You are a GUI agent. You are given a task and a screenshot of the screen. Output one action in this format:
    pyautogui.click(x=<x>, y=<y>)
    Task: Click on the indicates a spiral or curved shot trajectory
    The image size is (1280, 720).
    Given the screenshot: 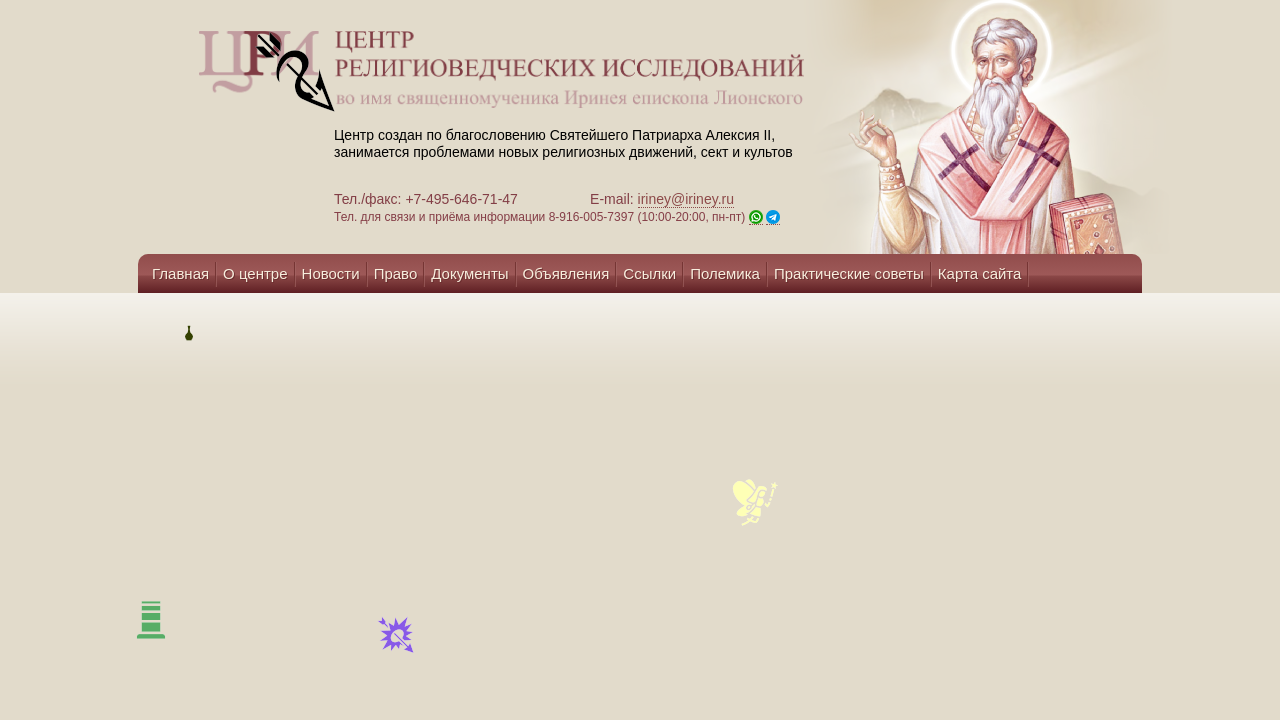 What is the action you would take?
    pyautogui.click(x=295, y=72)
    